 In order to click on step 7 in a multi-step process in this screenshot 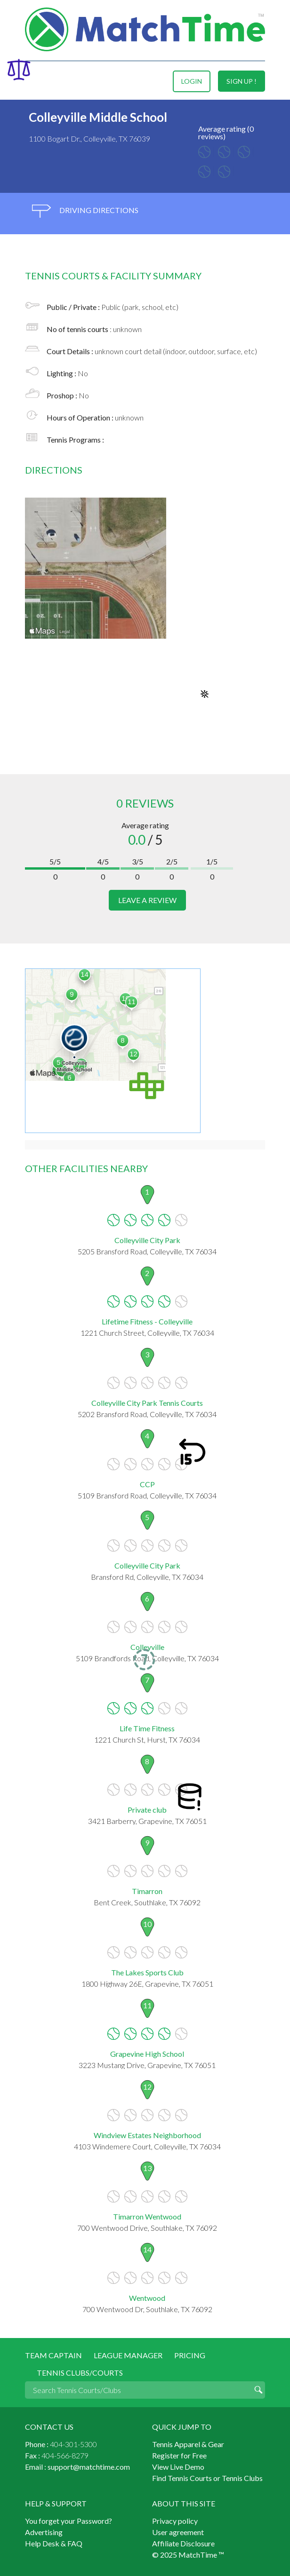, I will do `click(144, 1659)`.